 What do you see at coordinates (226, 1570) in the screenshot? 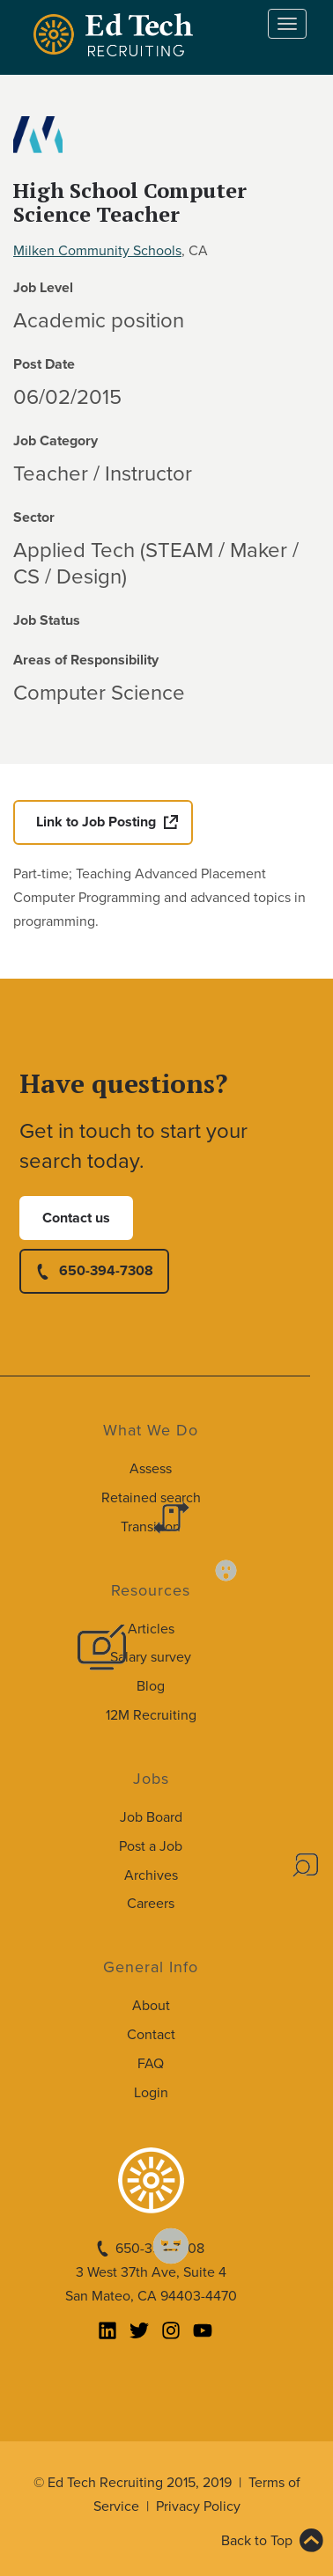
I see `surprised reaction emoji` at bounding box center [226, 1570].